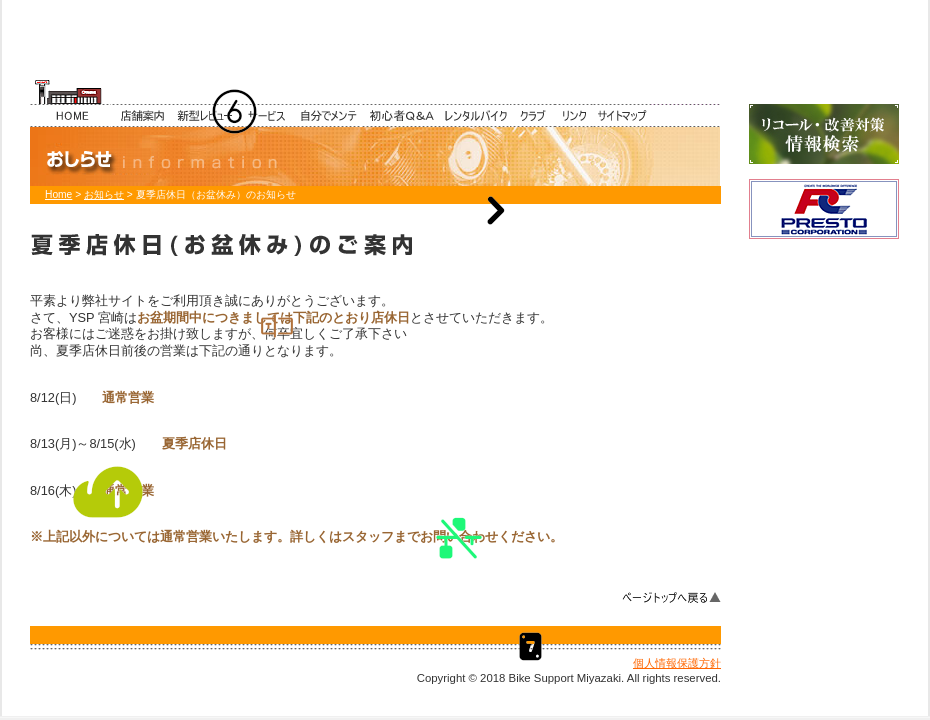  Describe the element at coordinates (459, 539) in the screenshot. I see `indicates network connection unavailable` at that location.